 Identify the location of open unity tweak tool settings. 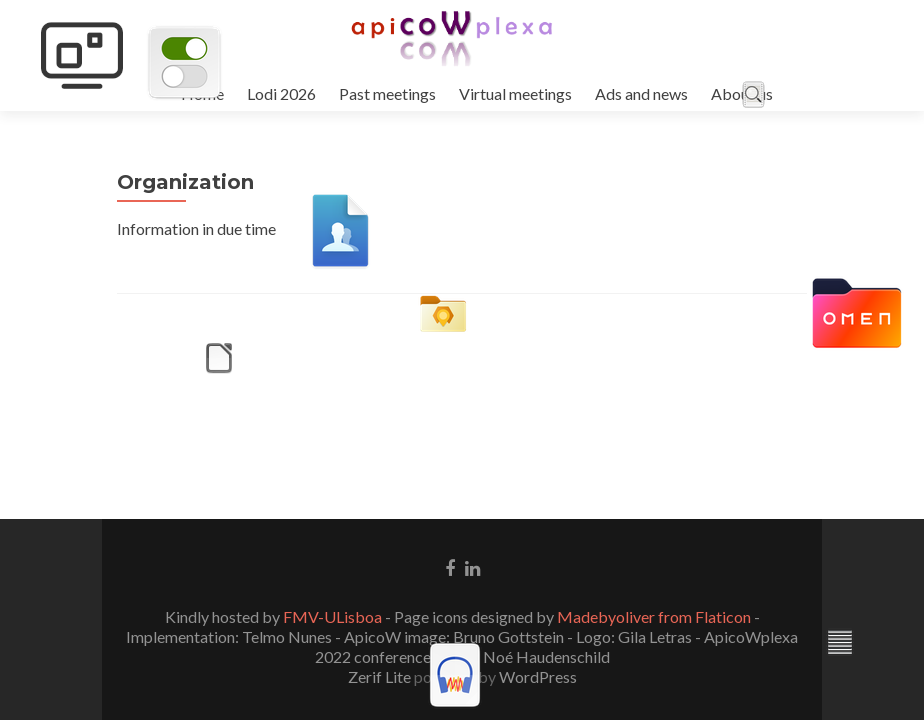
(184, 62).